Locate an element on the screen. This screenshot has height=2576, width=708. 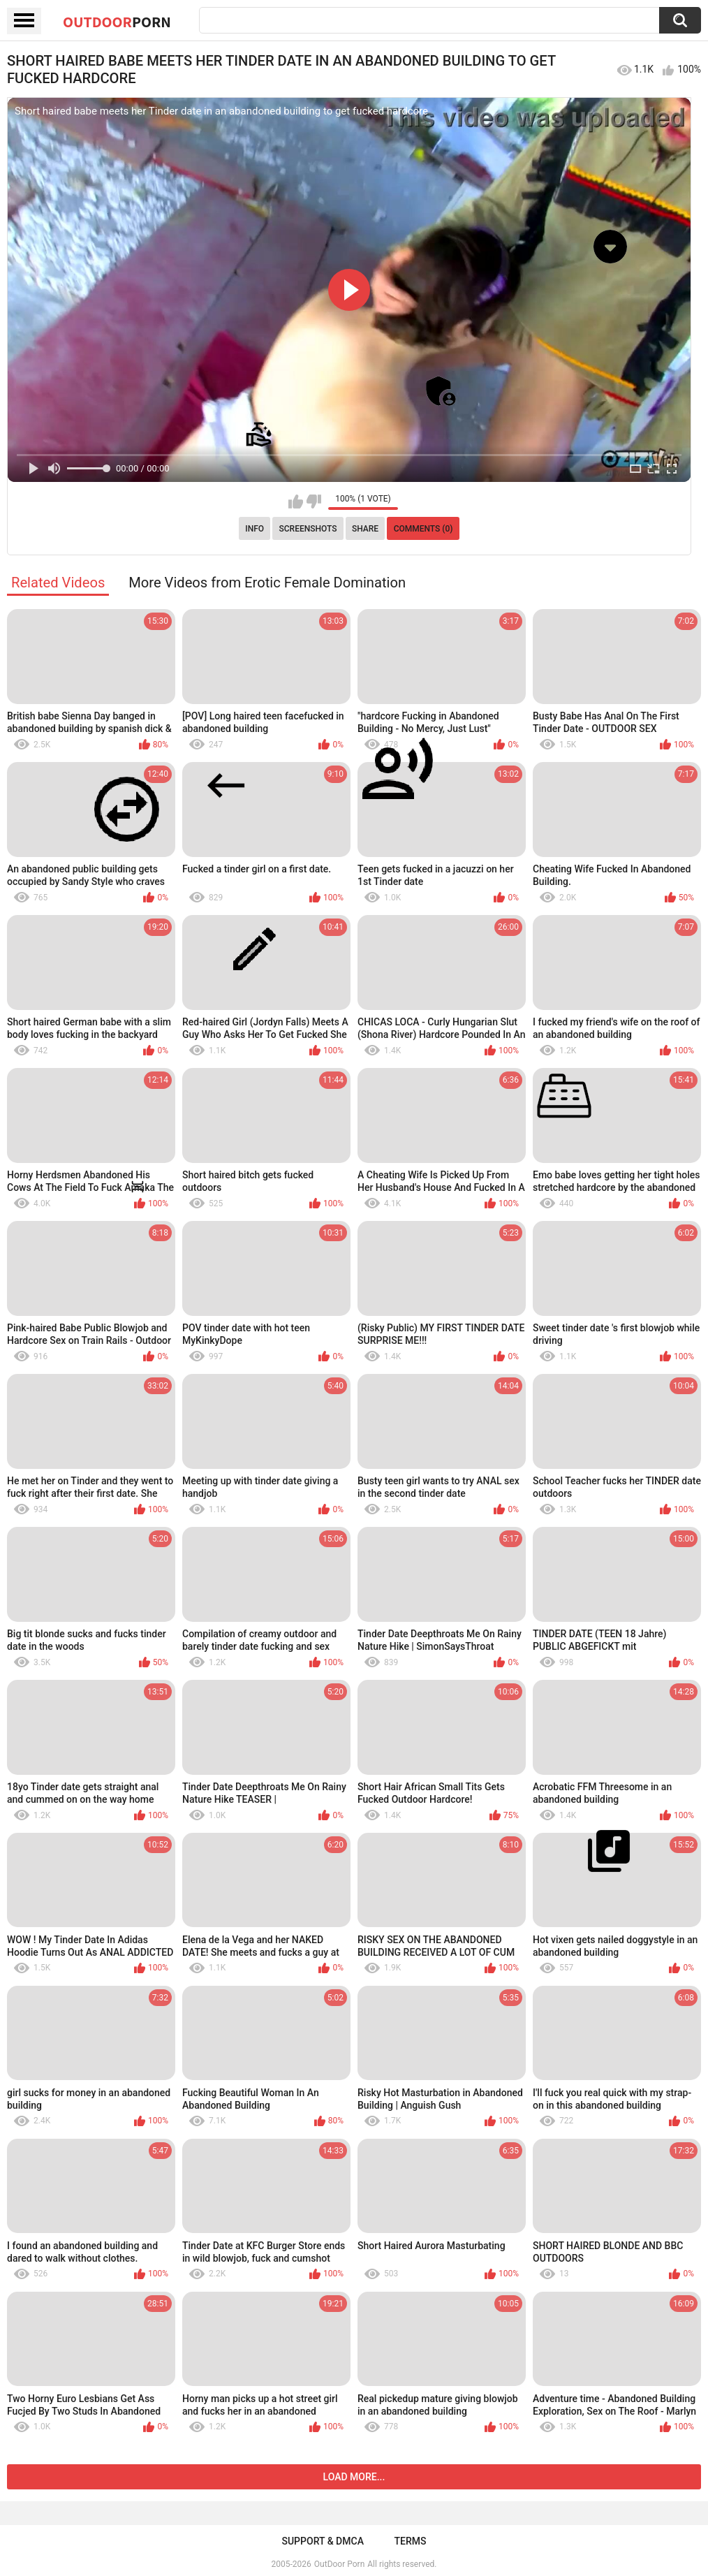
swap or exchange items horizontally is located at coordinates (126, 809).